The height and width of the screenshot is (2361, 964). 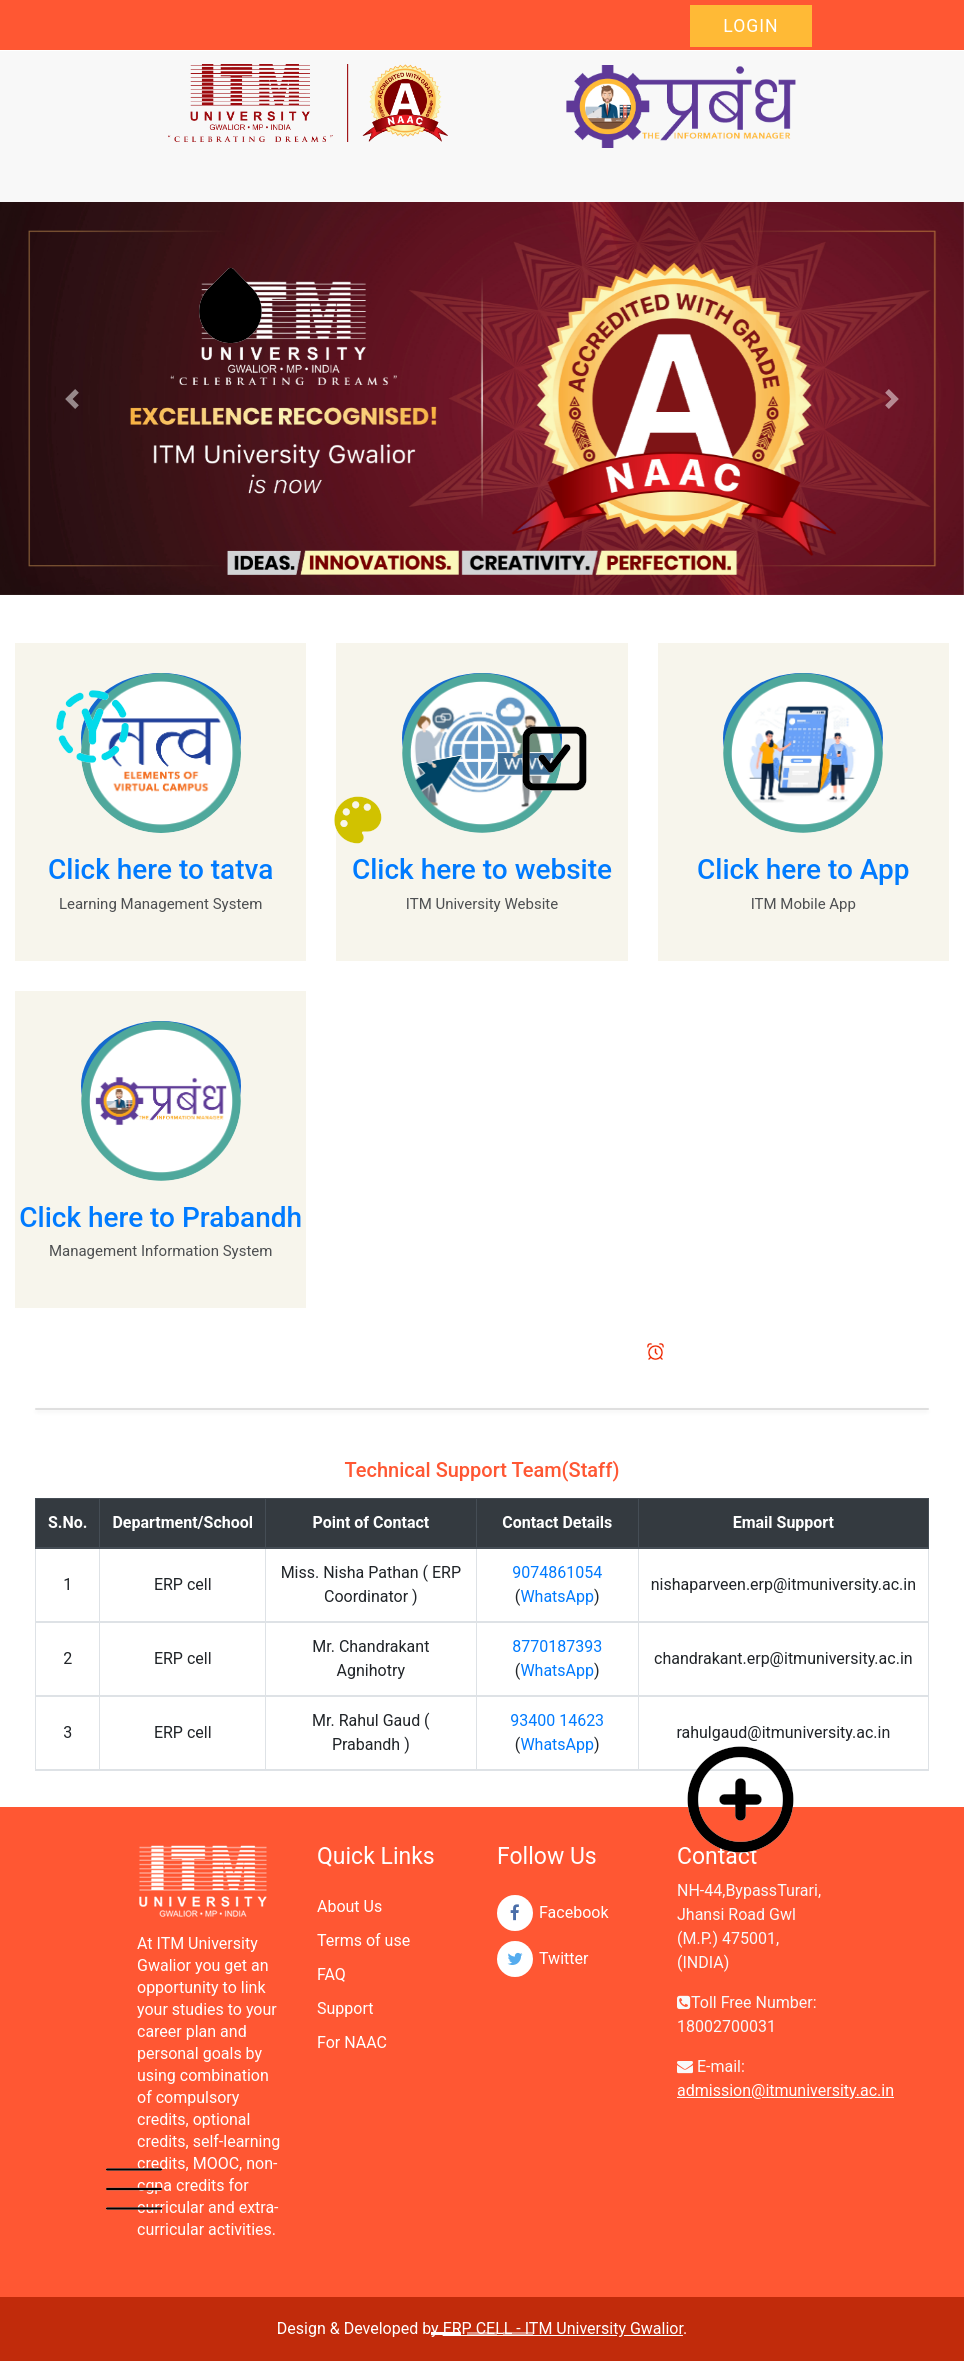 I want to click on open color picker or theme settings, so click(x=358, y=820).